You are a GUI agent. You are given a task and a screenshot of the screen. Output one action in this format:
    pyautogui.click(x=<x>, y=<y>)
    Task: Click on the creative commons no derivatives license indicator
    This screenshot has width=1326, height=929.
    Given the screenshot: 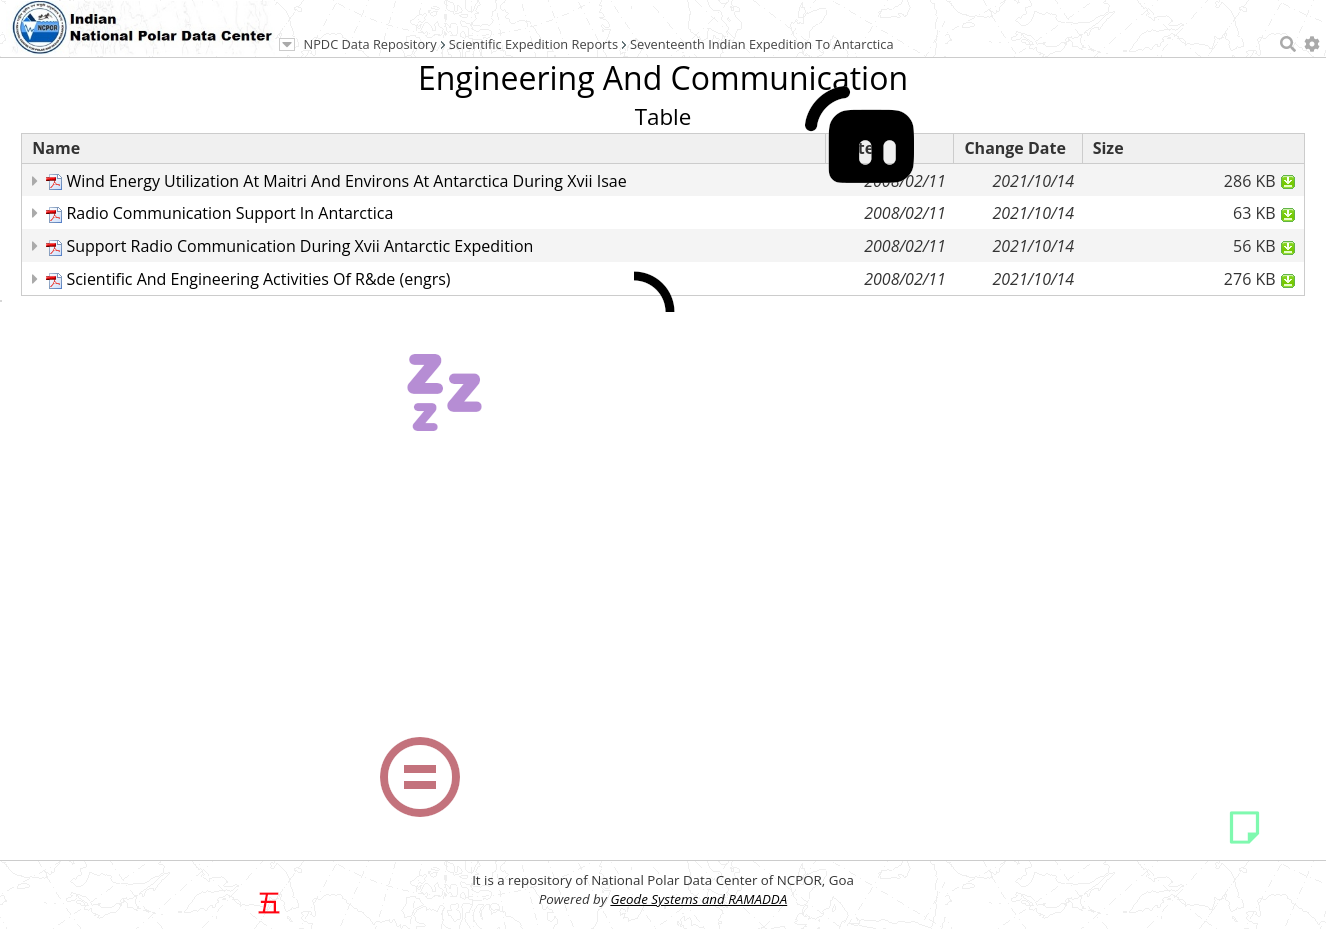 What is the action you would take?
    pyautogui.click(x=420, y=777)
    